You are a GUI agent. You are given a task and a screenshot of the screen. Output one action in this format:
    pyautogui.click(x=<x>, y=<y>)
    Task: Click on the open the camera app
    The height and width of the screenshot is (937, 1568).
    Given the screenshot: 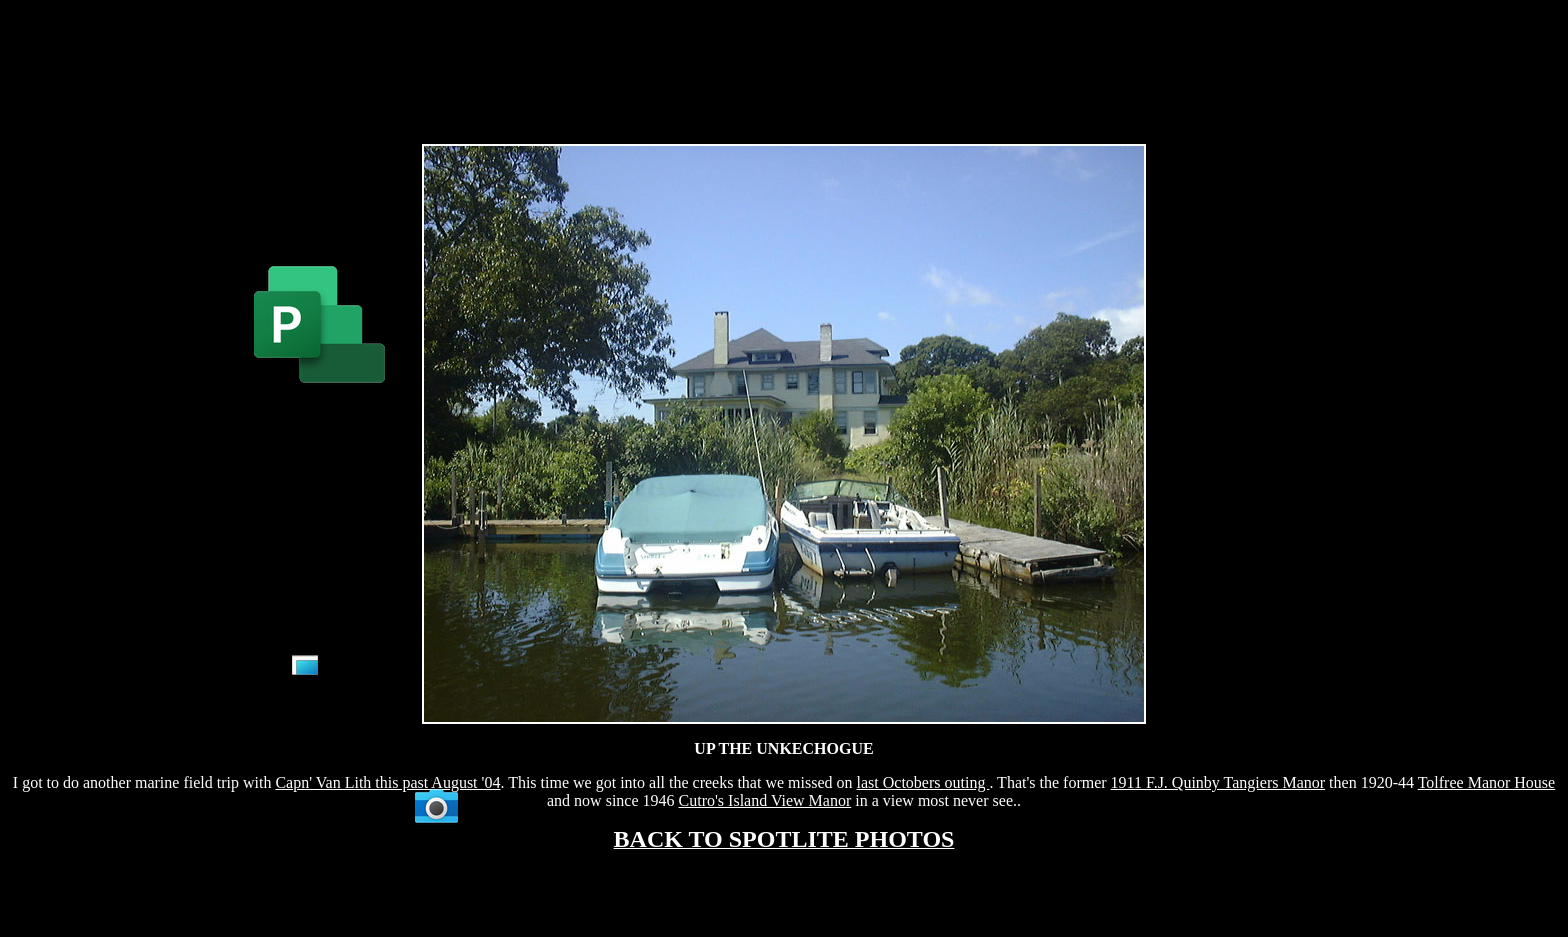 What is the action you would take?
    pyautogui.click(x=436, y=806)
    